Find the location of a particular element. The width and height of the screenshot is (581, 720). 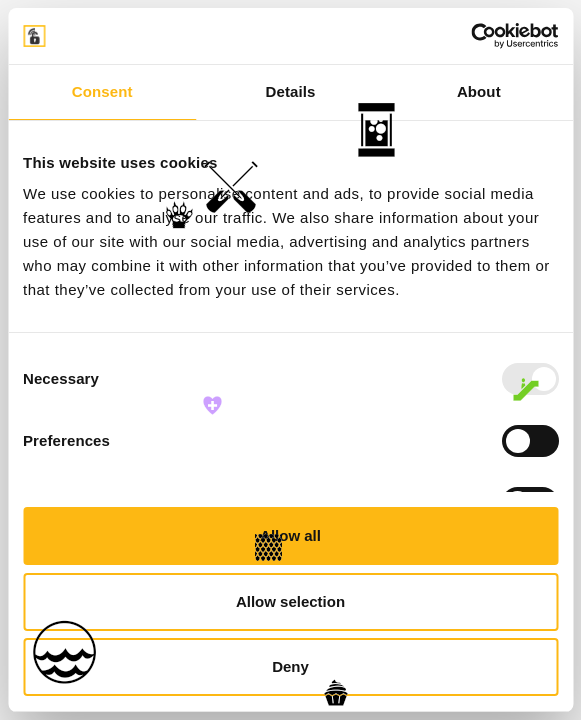

indicates ocean or maritime game mode is located at coordinates (64, 652).